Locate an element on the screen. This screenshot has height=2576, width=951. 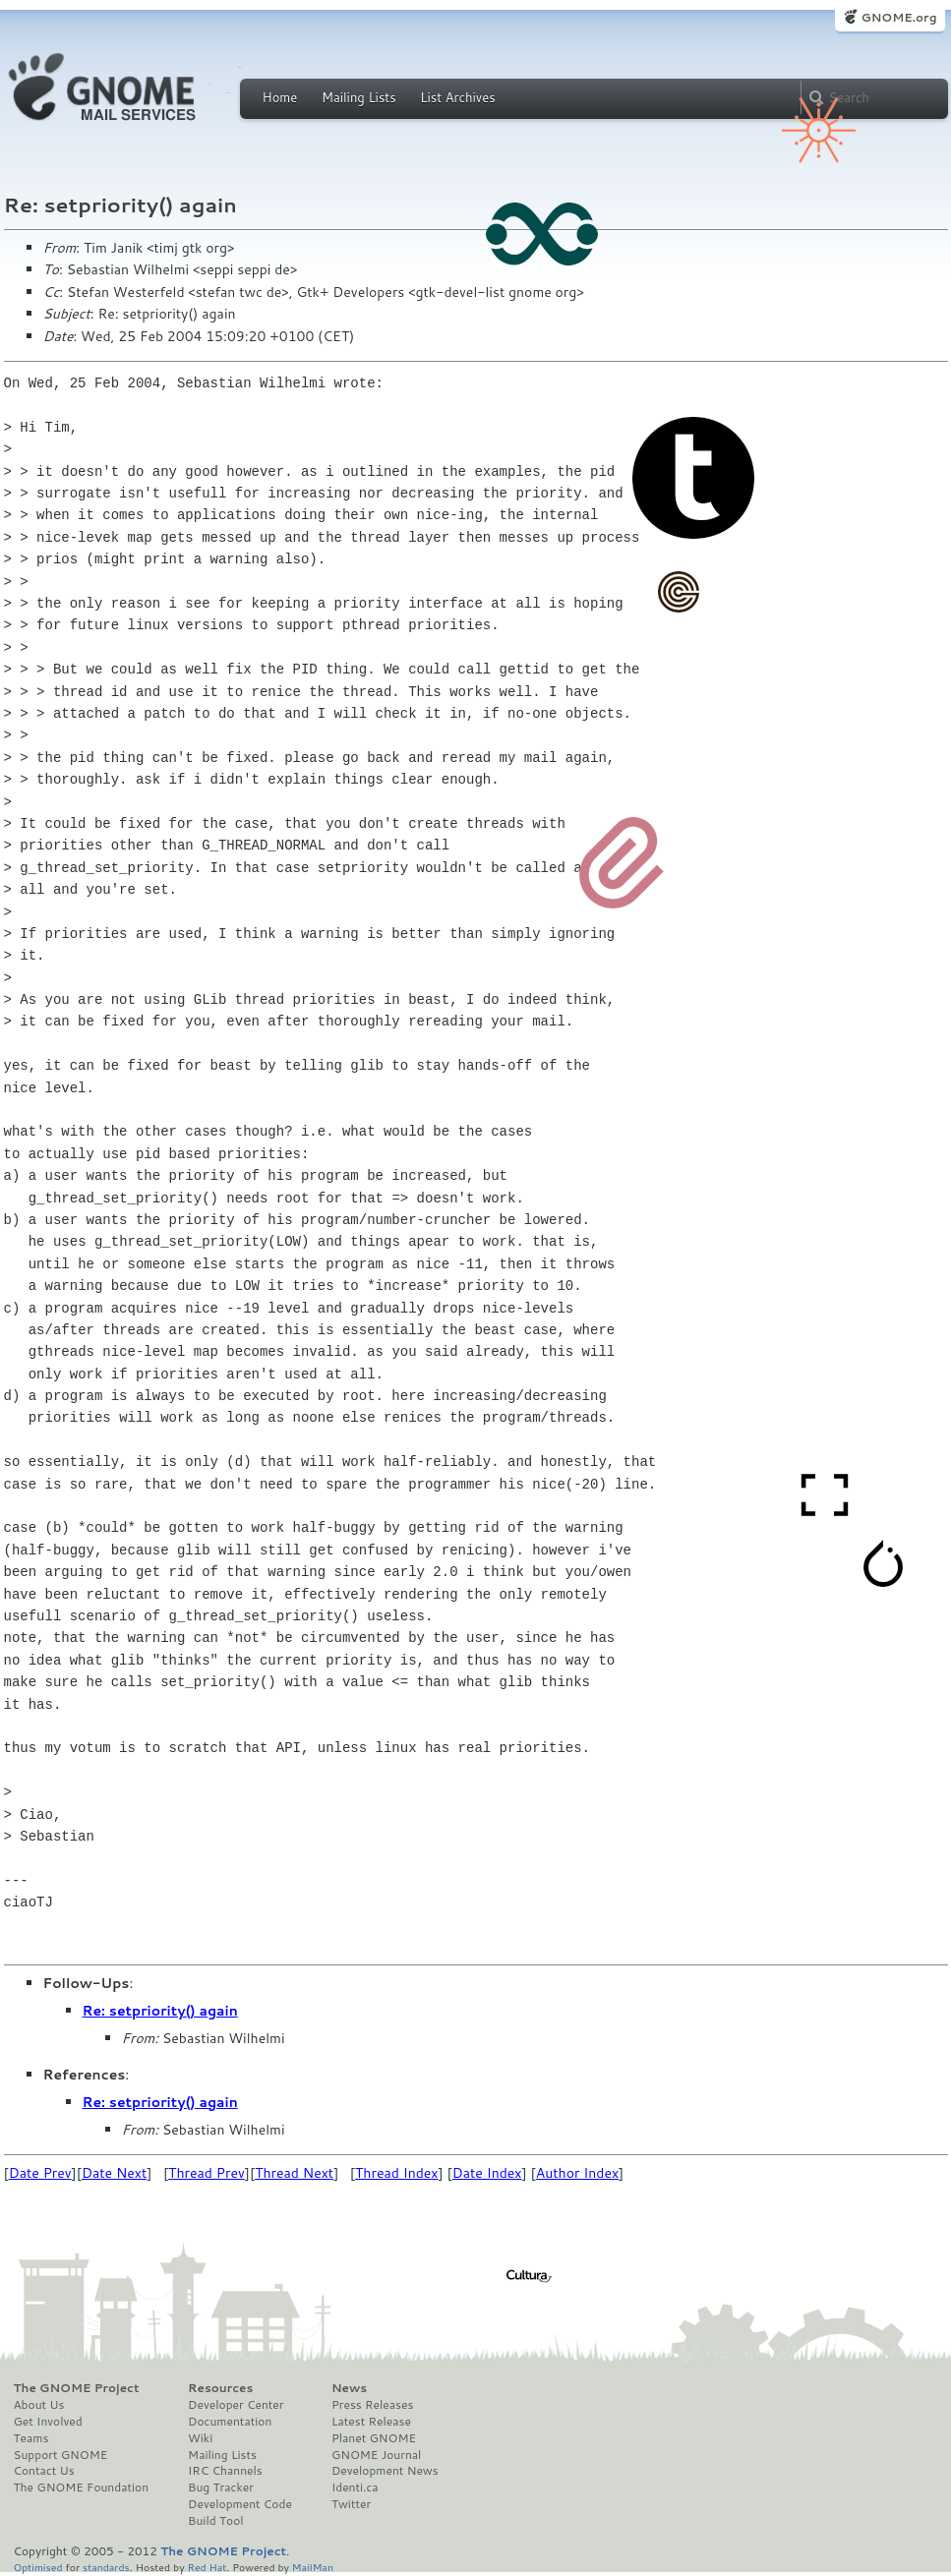
immer library logo is located at coordinates (542, 234).